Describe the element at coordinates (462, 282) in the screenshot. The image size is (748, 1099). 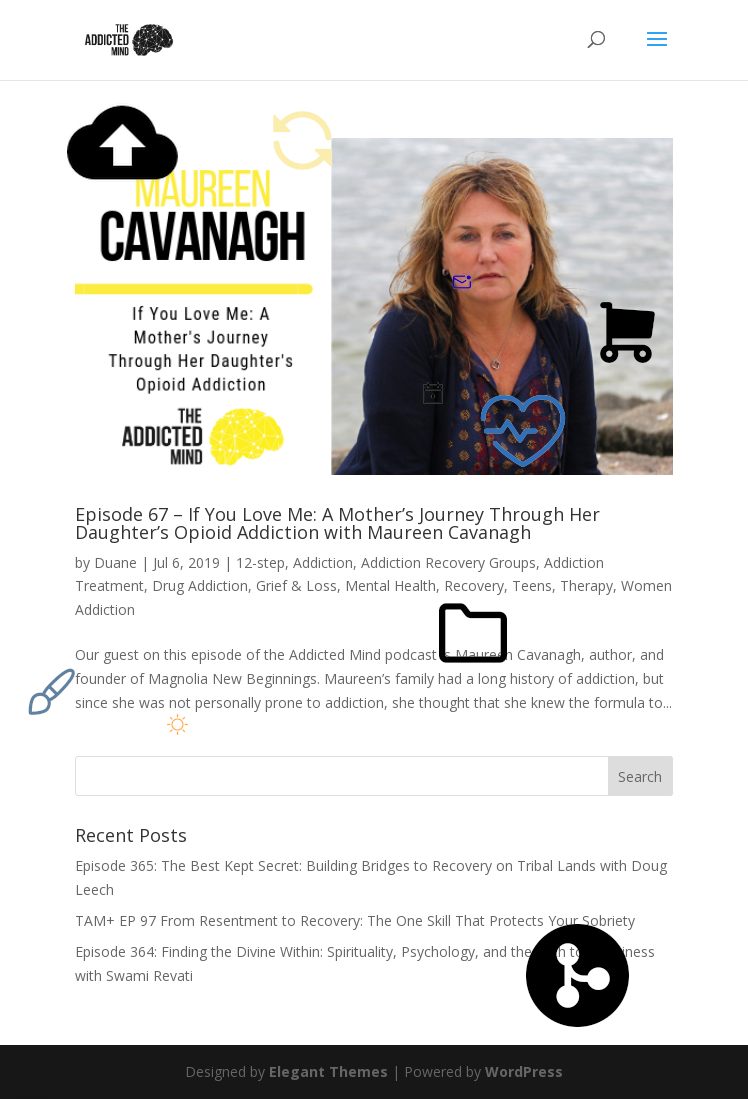
I see `indicates unread messages or notifications` at that location.